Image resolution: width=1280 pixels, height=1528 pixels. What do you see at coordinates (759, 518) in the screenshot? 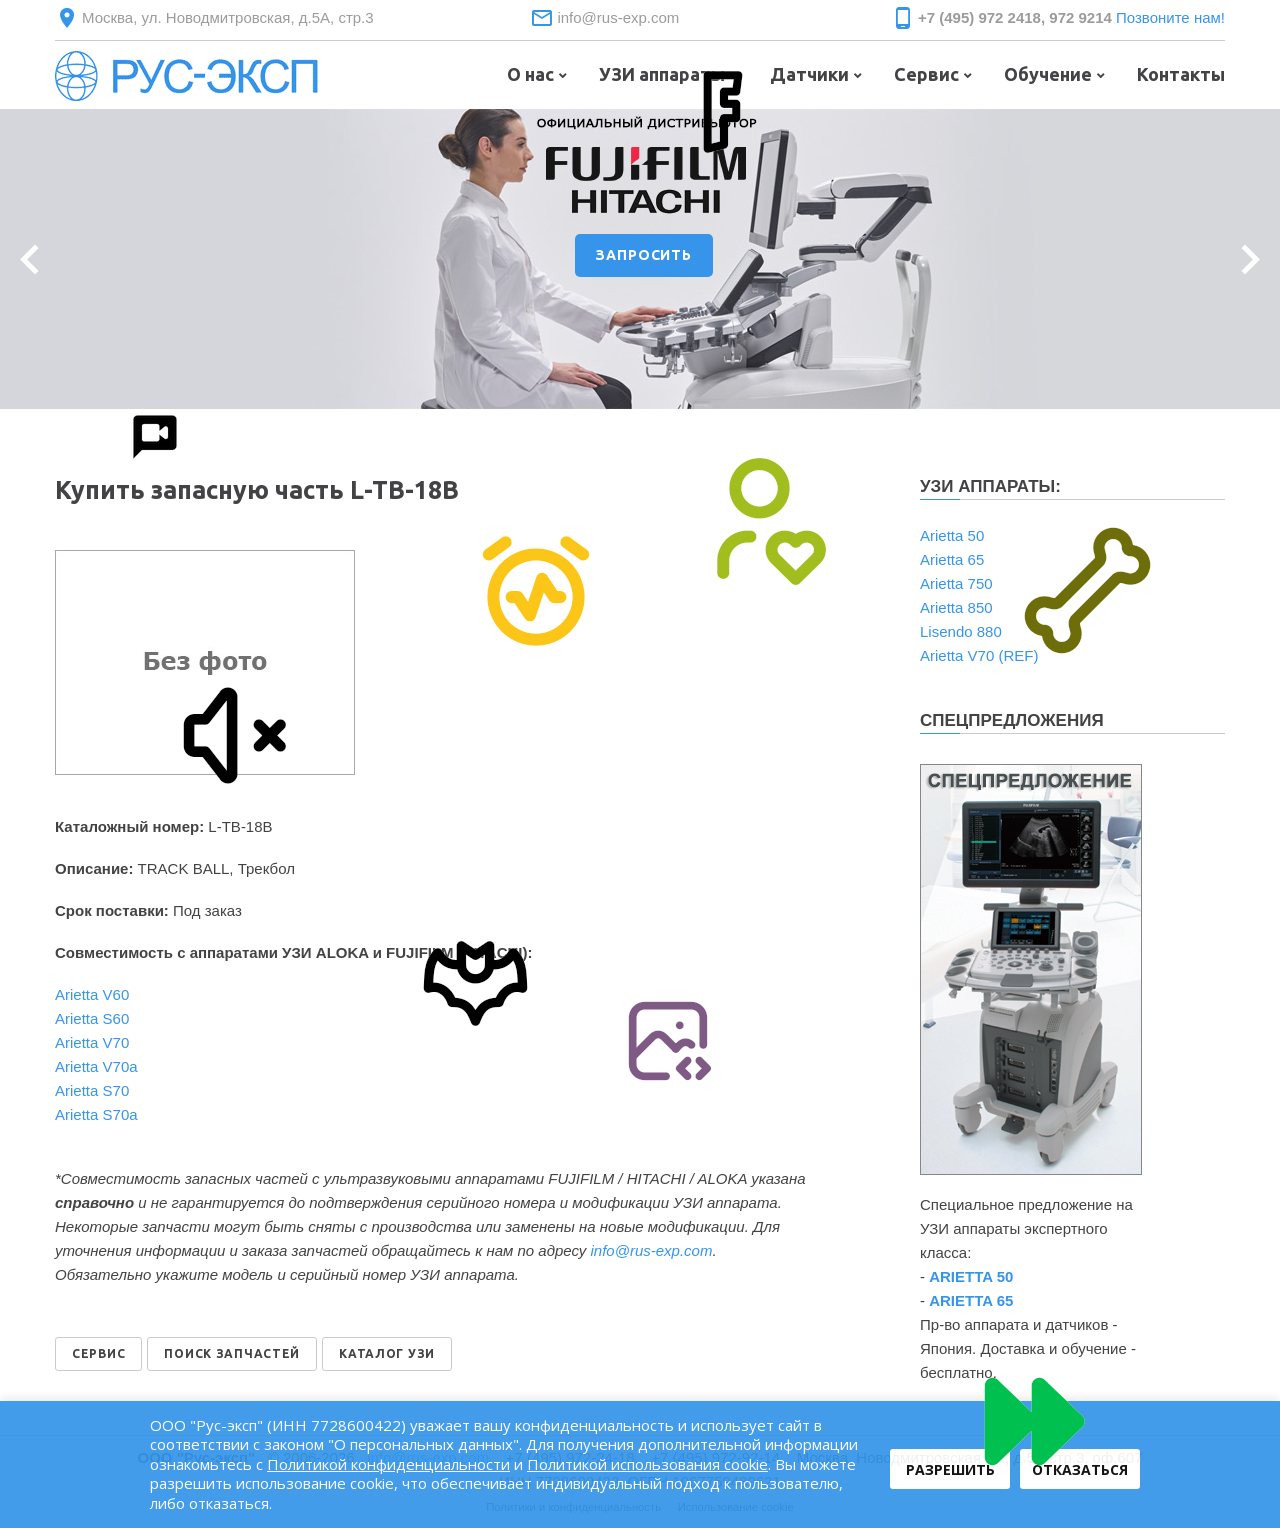
I see `add user to favorites` at bounding box center [759, 518].